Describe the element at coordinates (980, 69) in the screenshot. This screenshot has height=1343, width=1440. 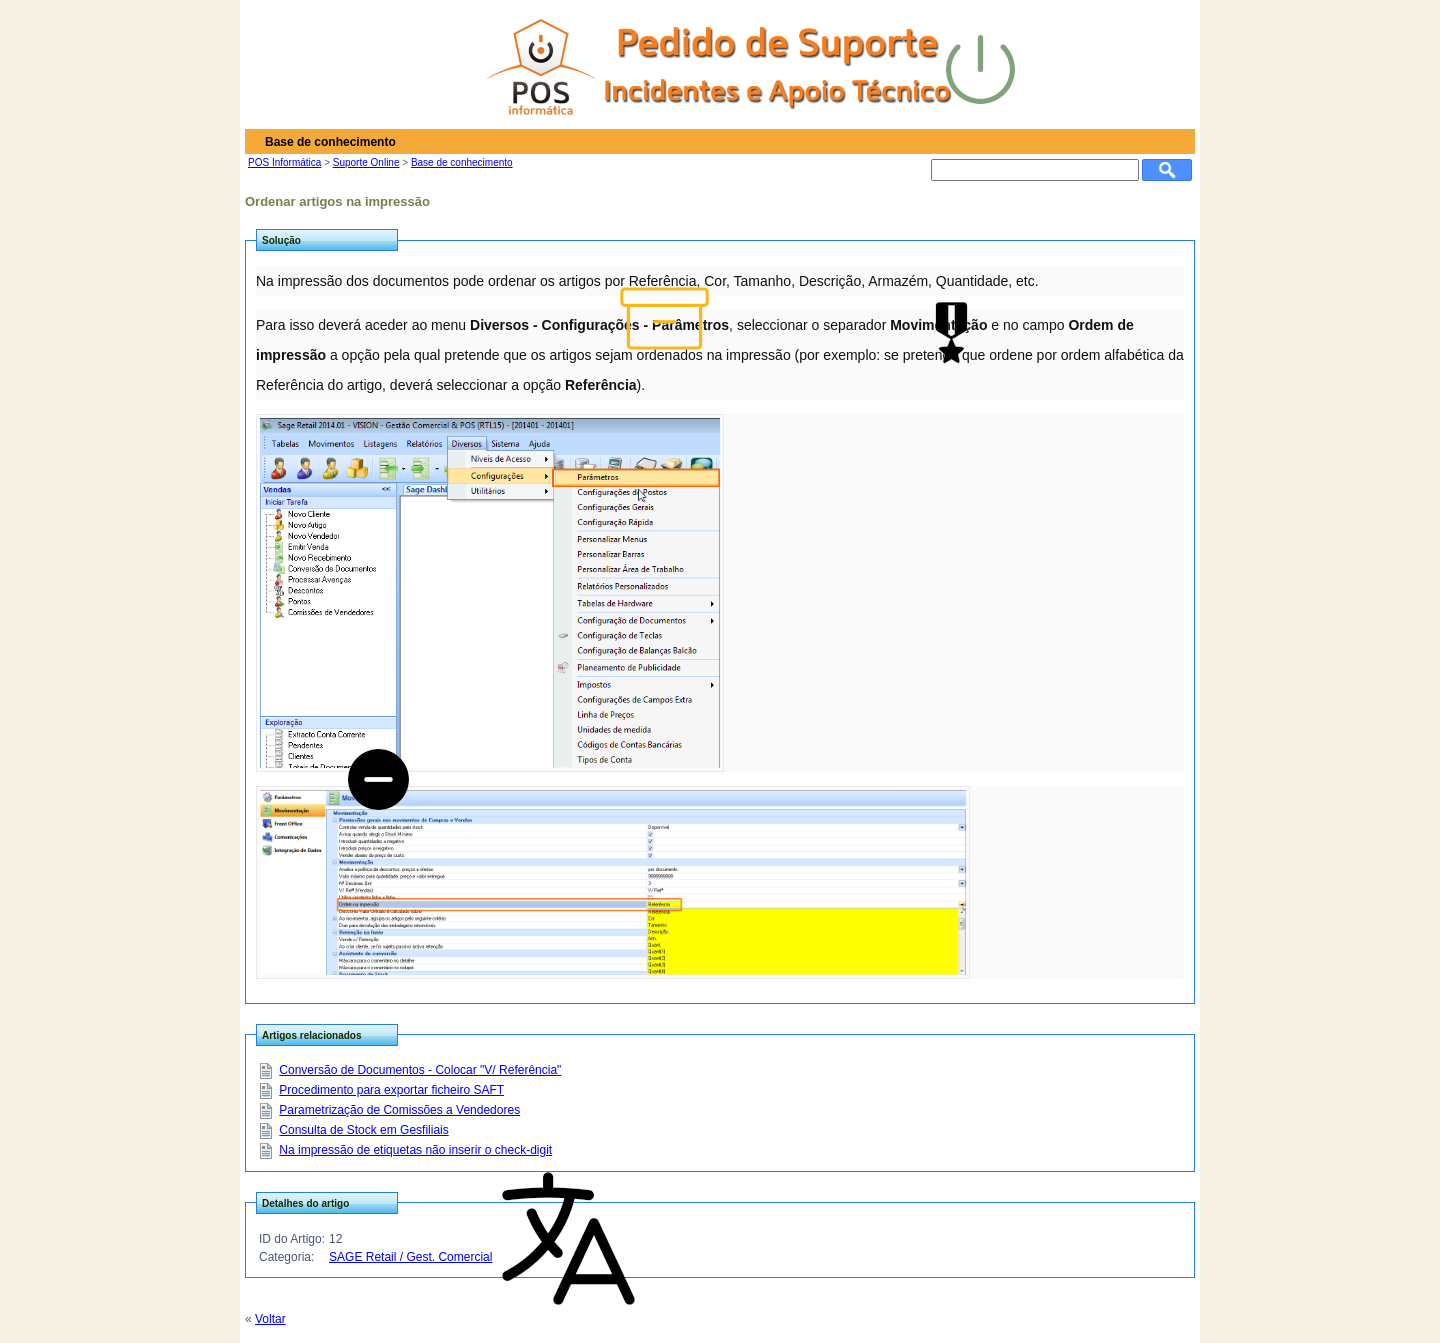
I see `turn device on or off` at that location.